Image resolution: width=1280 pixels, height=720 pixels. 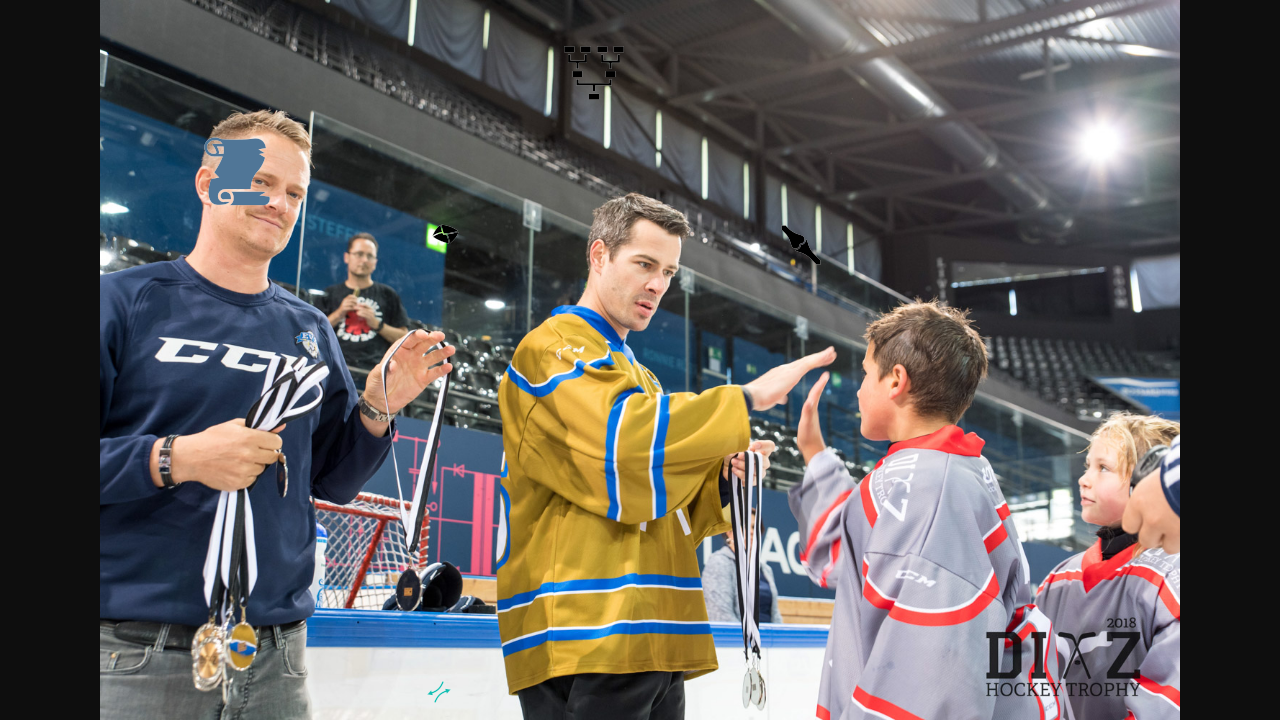 What do you see at coordinates (445, 234) in the screenshot?
I see `open your inbox or messages` at bounding box center [445, 234].